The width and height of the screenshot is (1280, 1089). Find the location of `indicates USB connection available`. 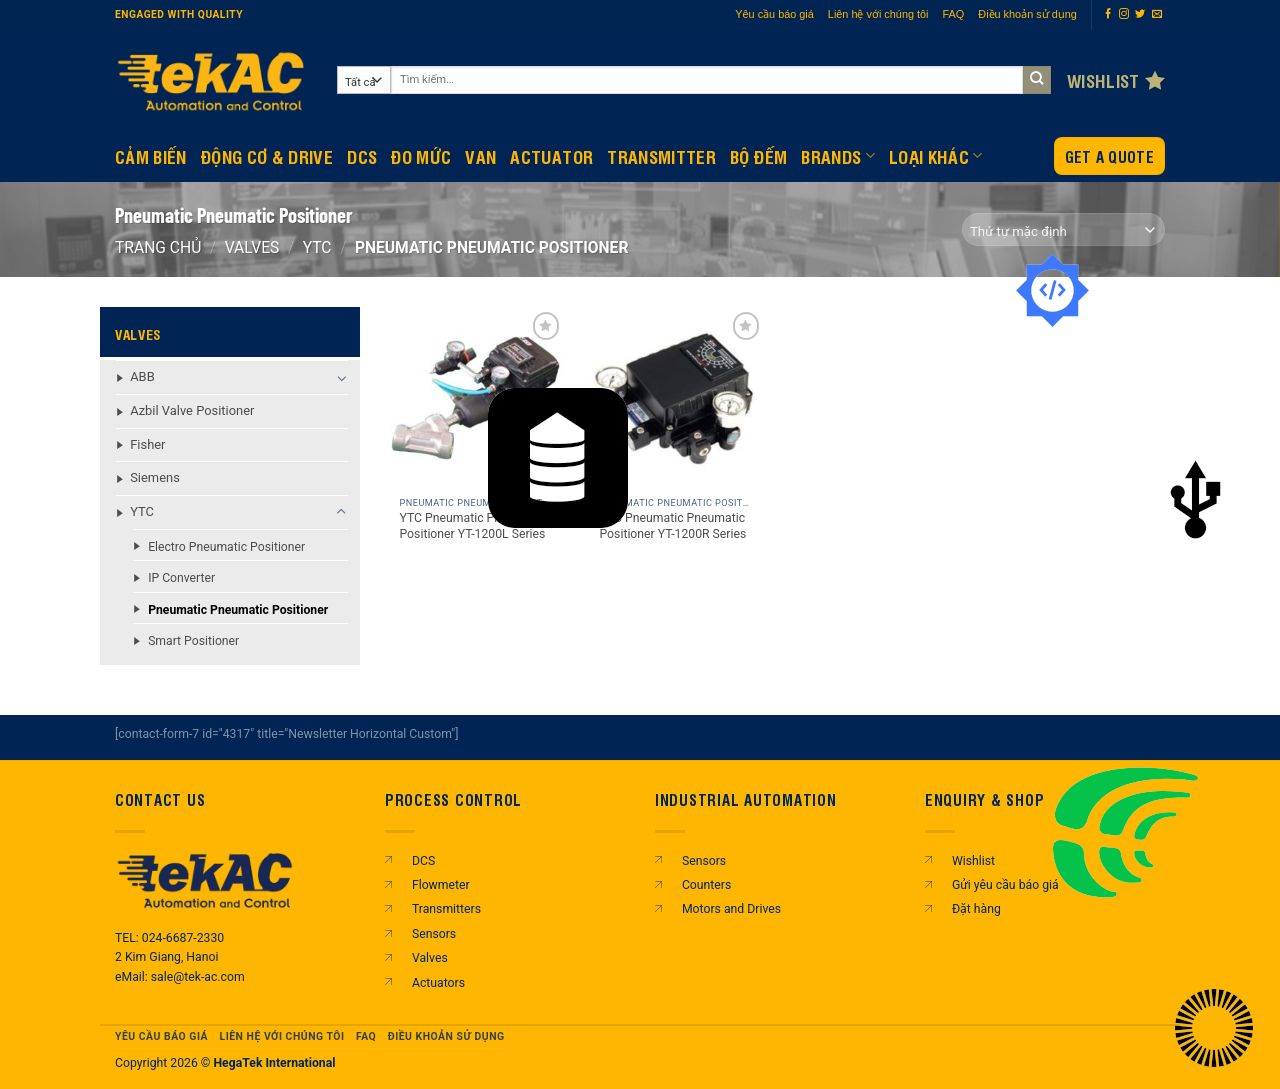

indicates USB connection available is located at coordinates (1195, 499).